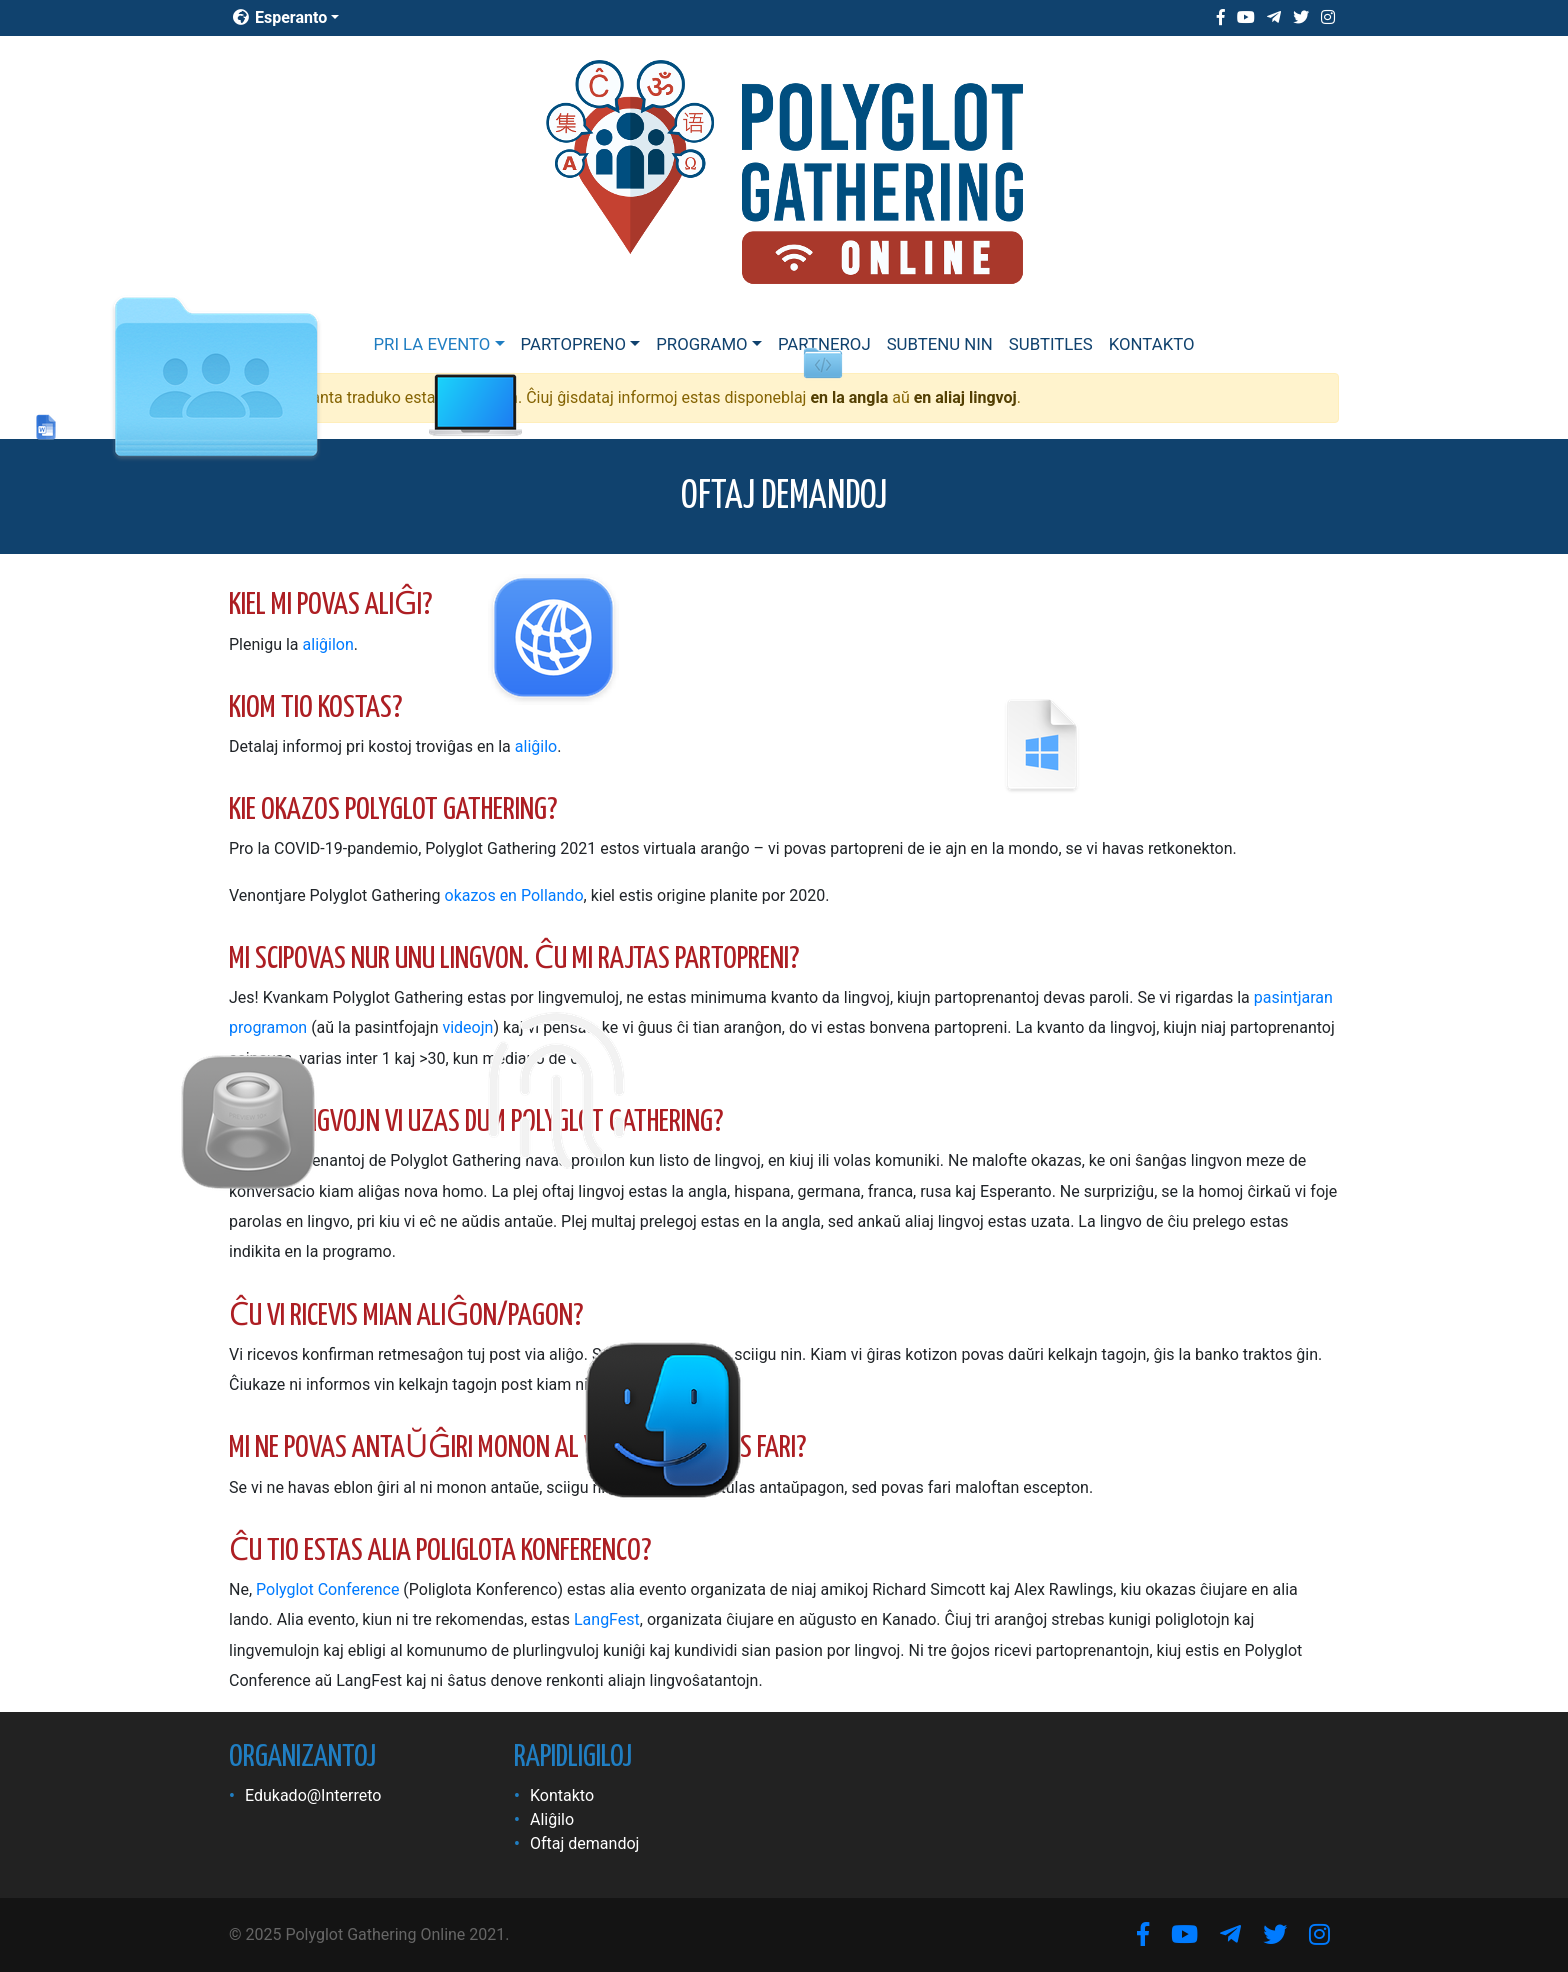 The image size is (1568, 1972). I want to click on open your code projects folder, so click(823, 363).